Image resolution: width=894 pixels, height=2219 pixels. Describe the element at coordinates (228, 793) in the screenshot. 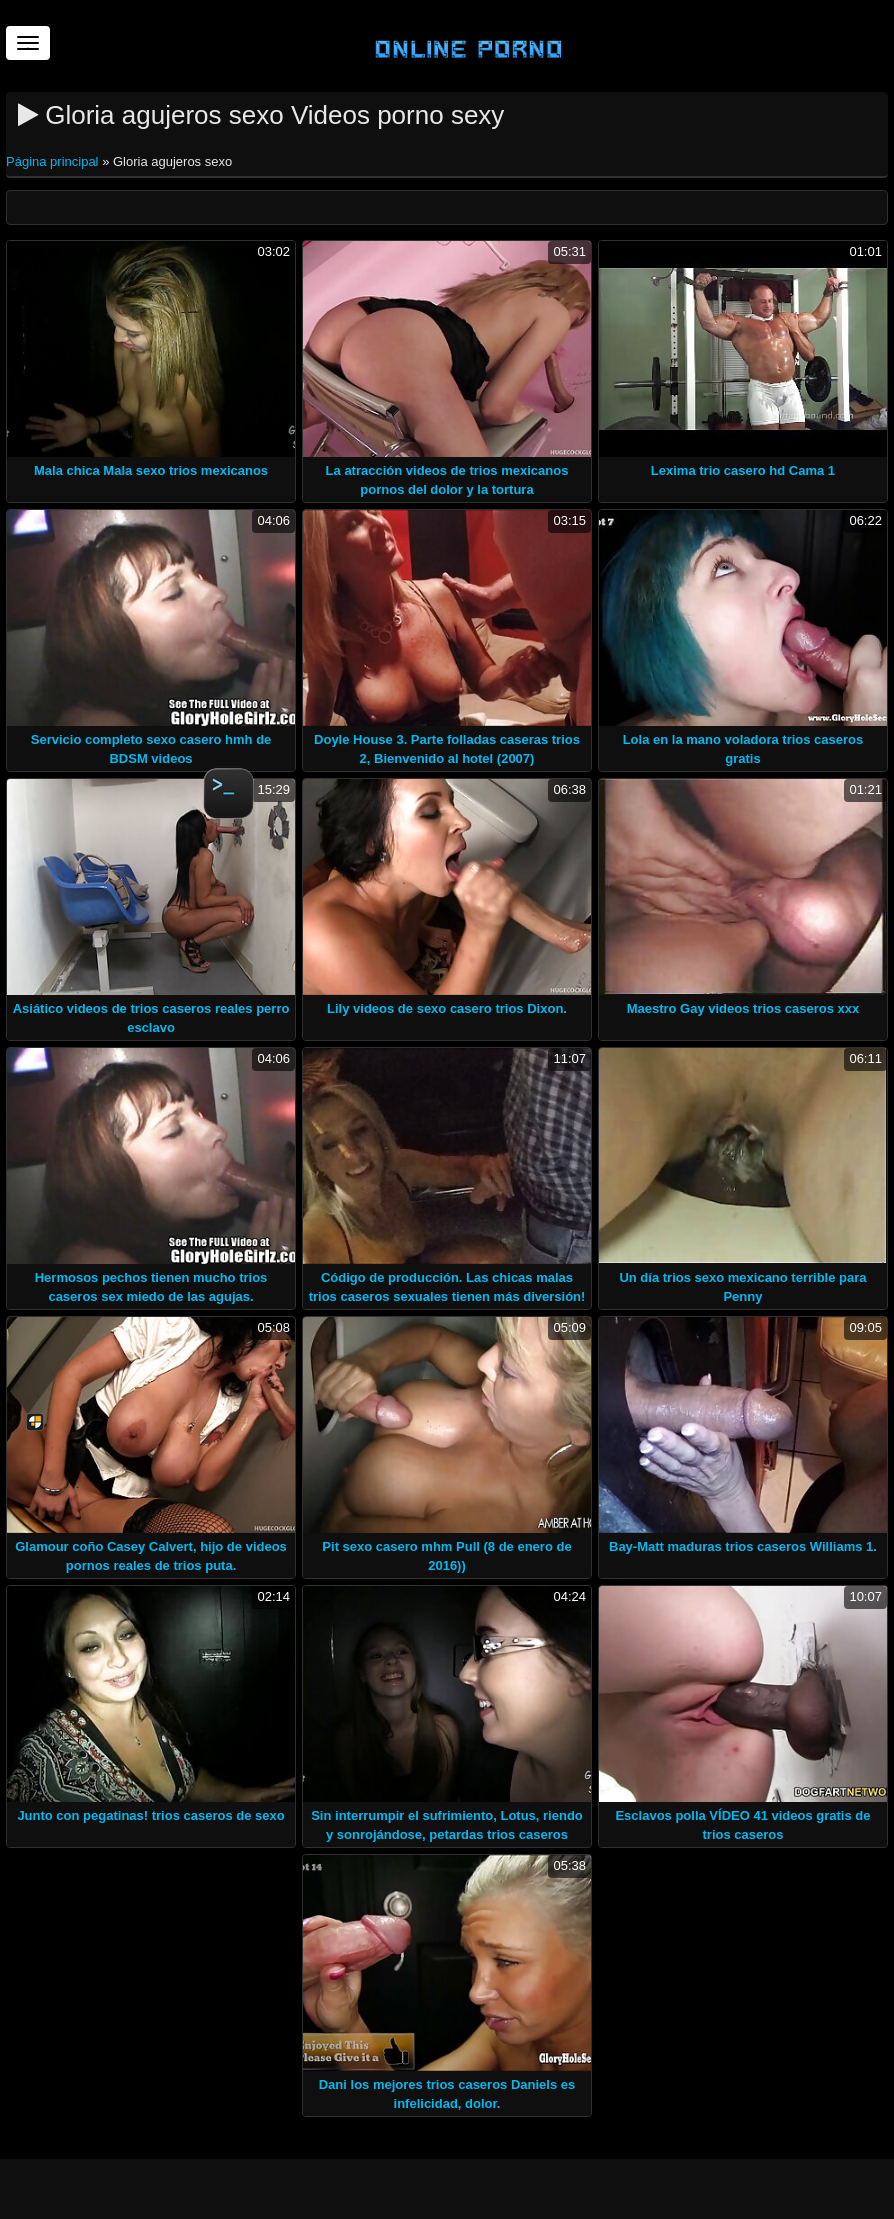

I see `open terminal application` at that location.